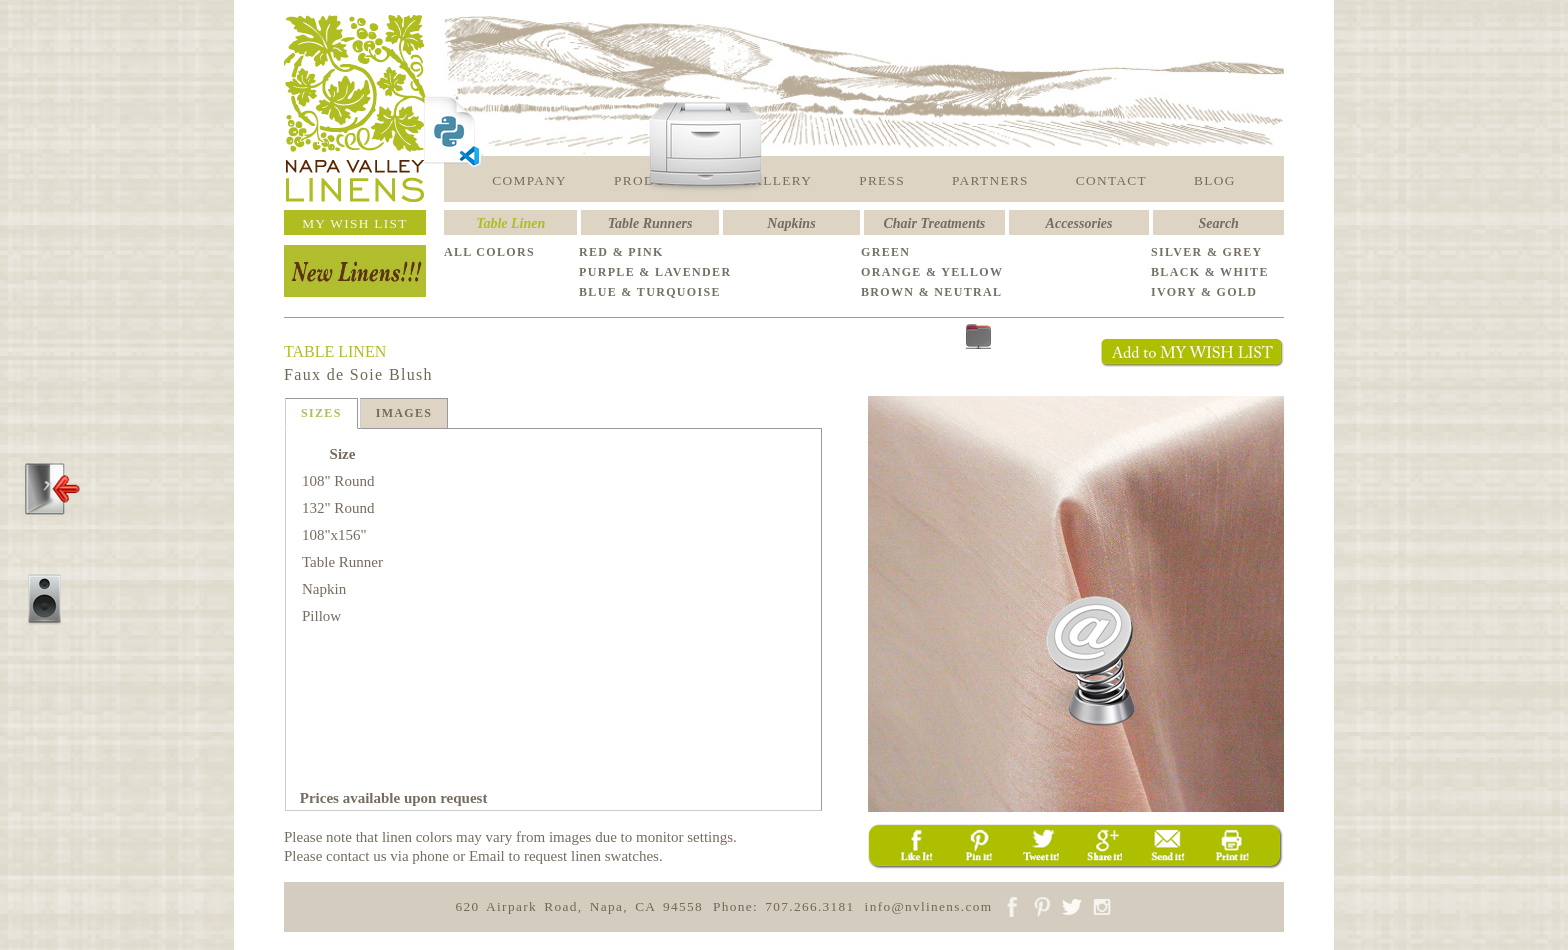 This screenshot has width=1568, height=950. Describe the element at coordinates (705, 144) in the screenshot. I see `print document using postscript printer` at that location.